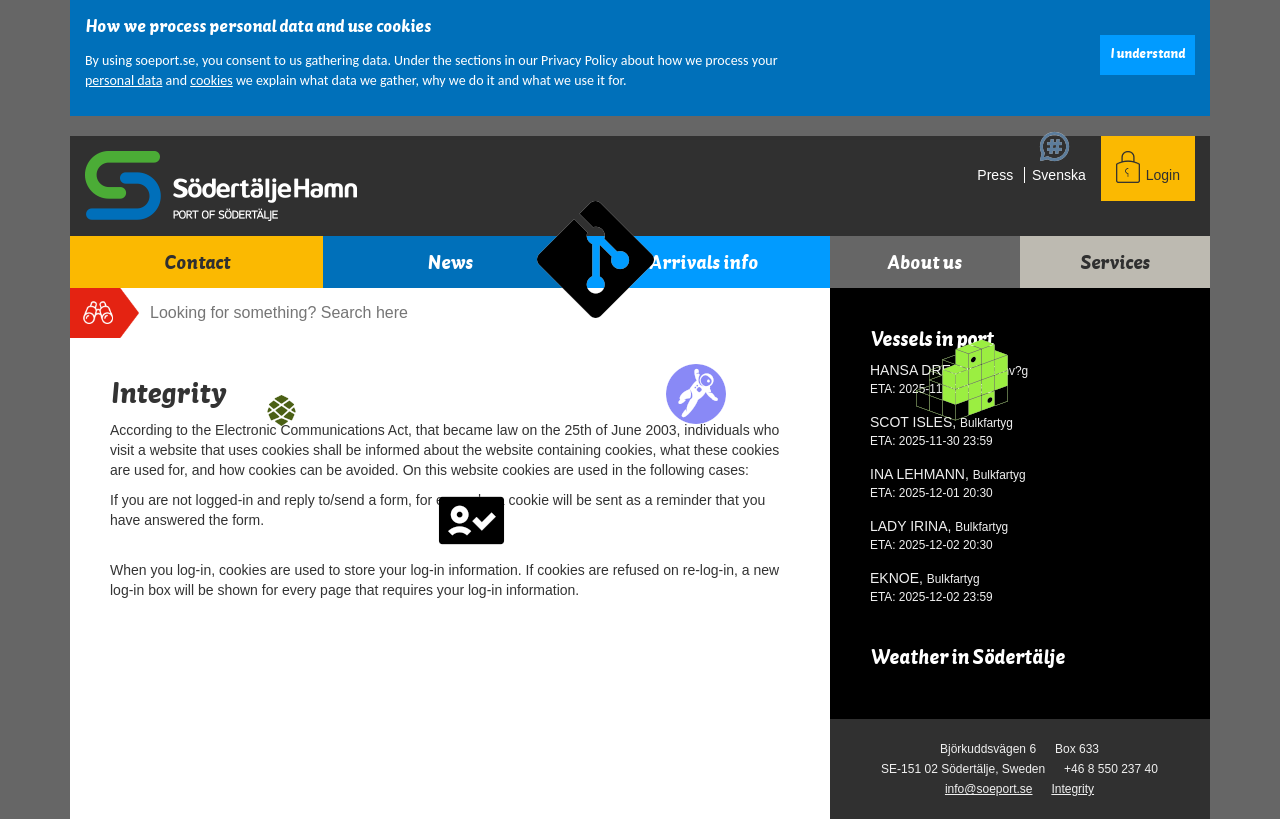  What do you see at coordinates (696, 394) in the screenshot?
I see `open the Grav CMS website or application` at bounding box center [696, 394].